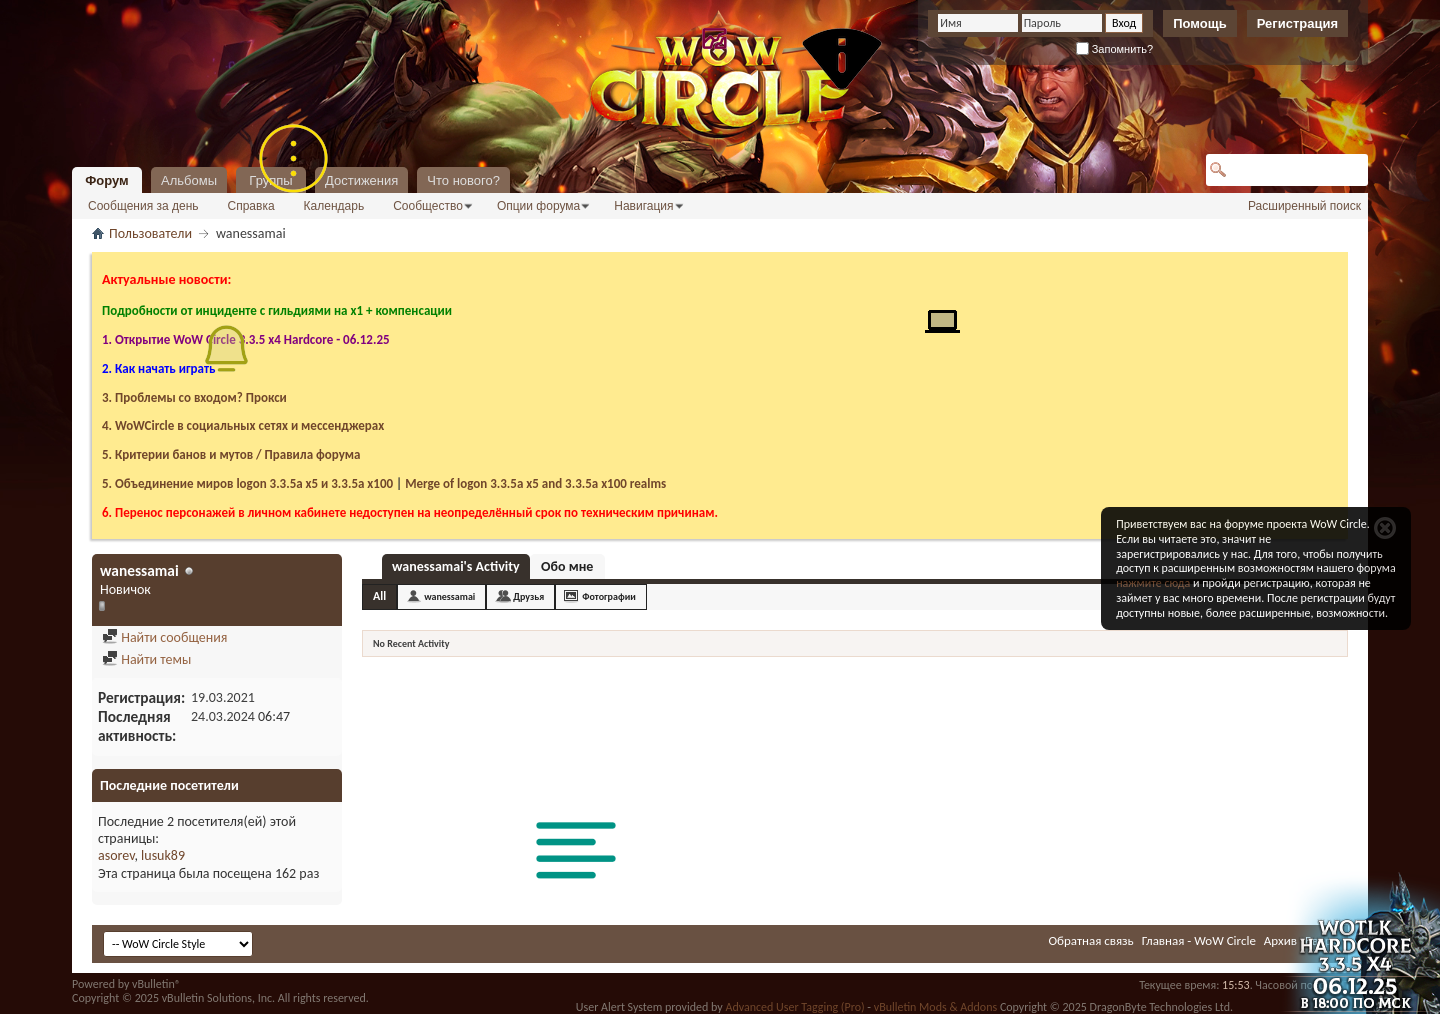  I want to click on indicates a broken or corrupted image file, so click(714, 38).